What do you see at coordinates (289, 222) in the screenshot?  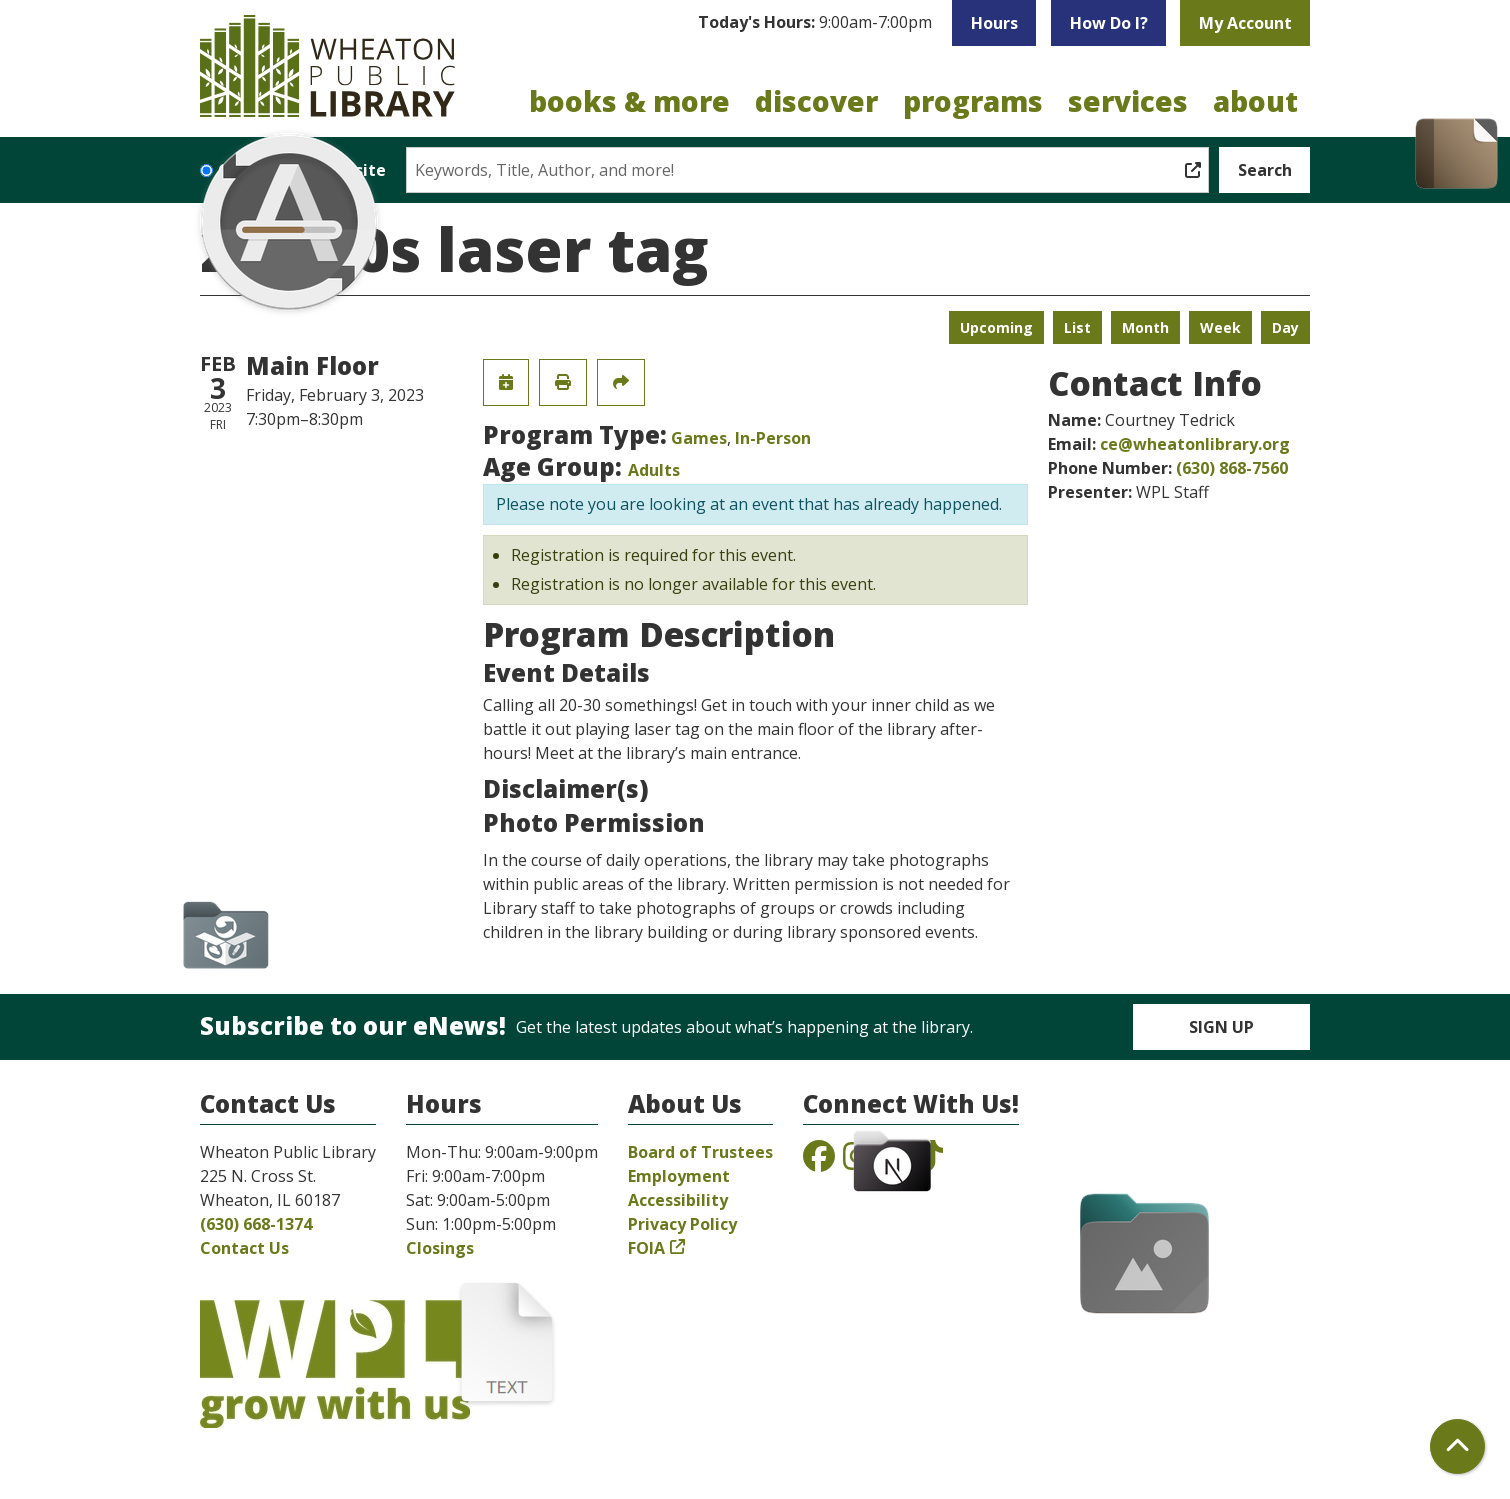 I see `open the software updater application` at bounding box center [289, 222].